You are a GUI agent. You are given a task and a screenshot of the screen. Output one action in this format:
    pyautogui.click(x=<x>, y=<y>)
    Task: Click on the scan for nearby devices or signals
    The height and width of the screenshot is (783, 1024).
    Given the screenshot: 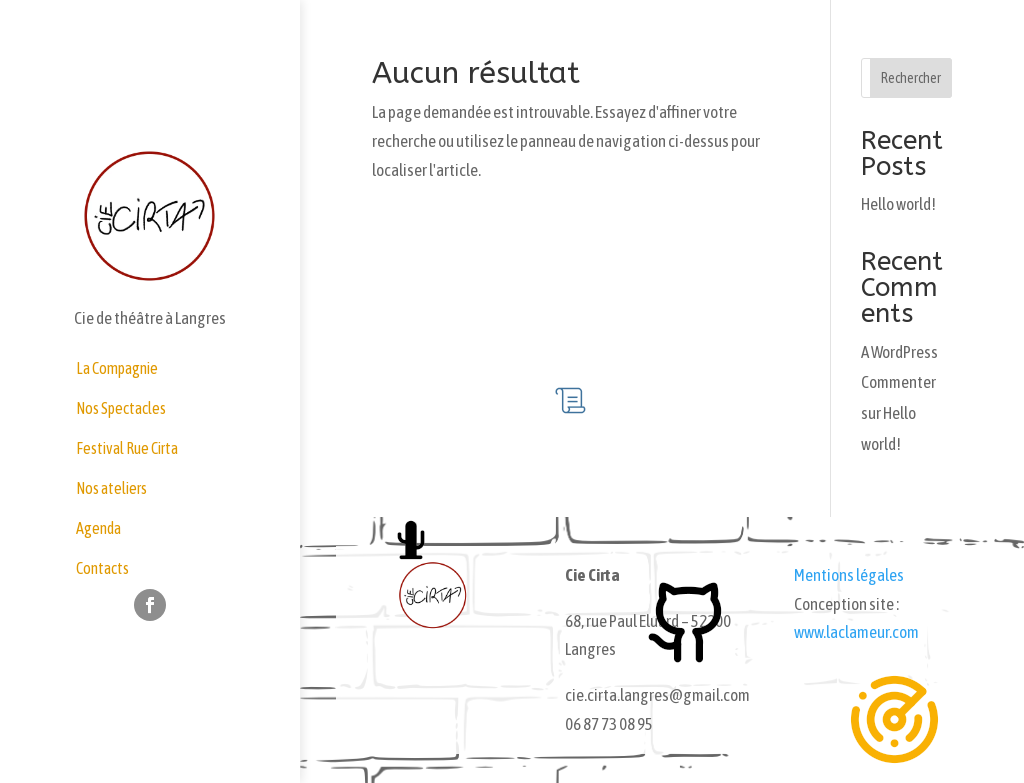 What is the action you would take?
    pyautogui.click(x=894, y=719)
    